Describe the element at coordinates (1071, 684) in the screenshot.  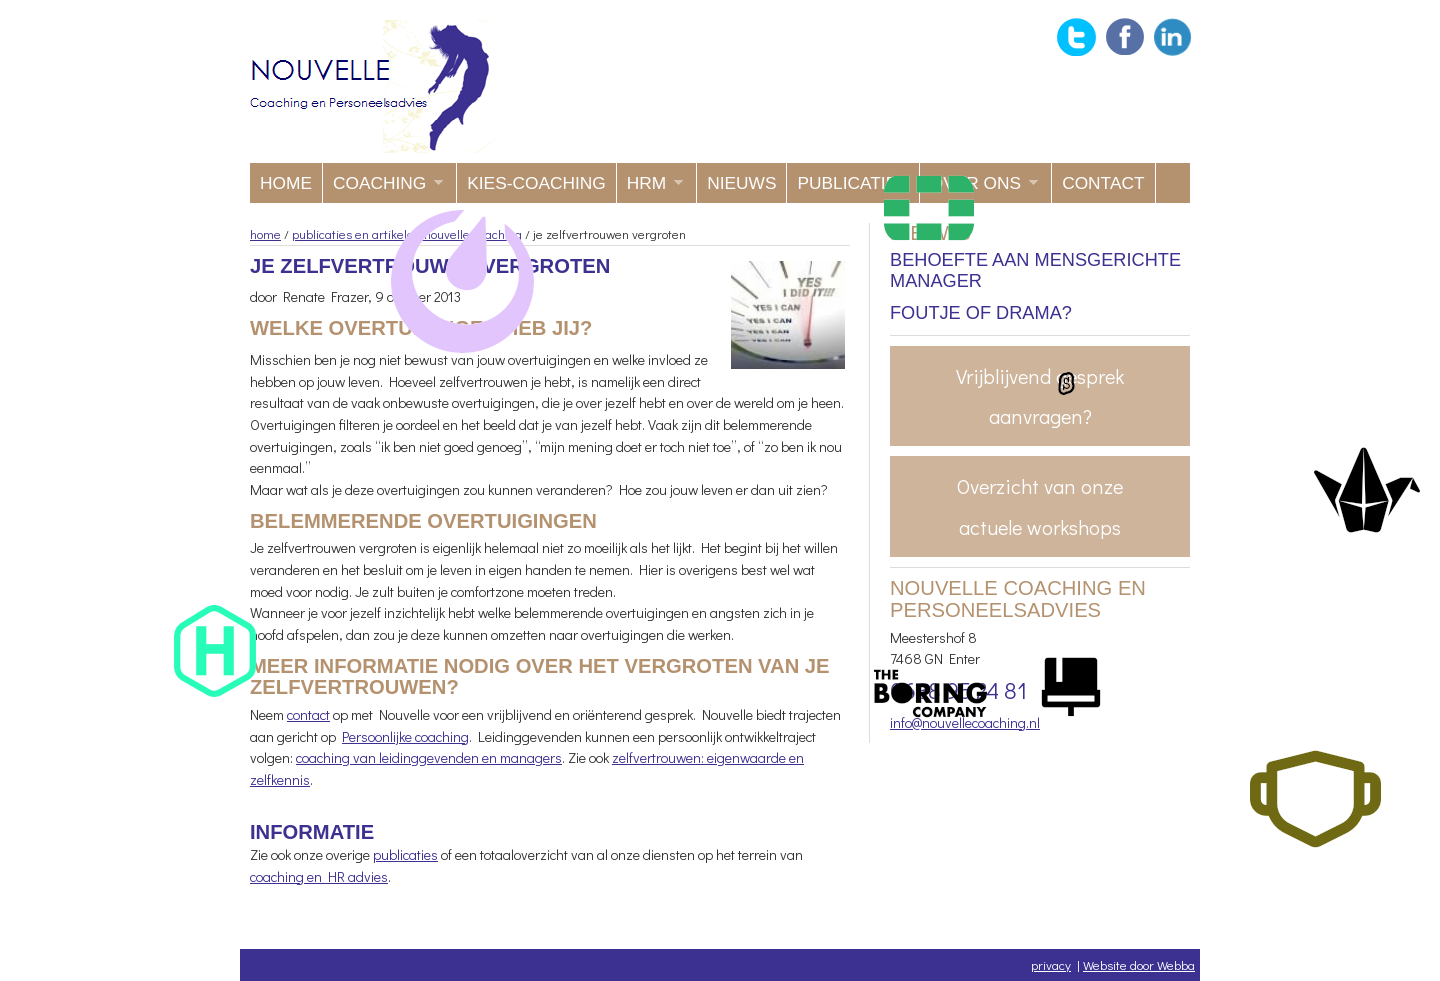
I see `access brush or painting tools` at that location.